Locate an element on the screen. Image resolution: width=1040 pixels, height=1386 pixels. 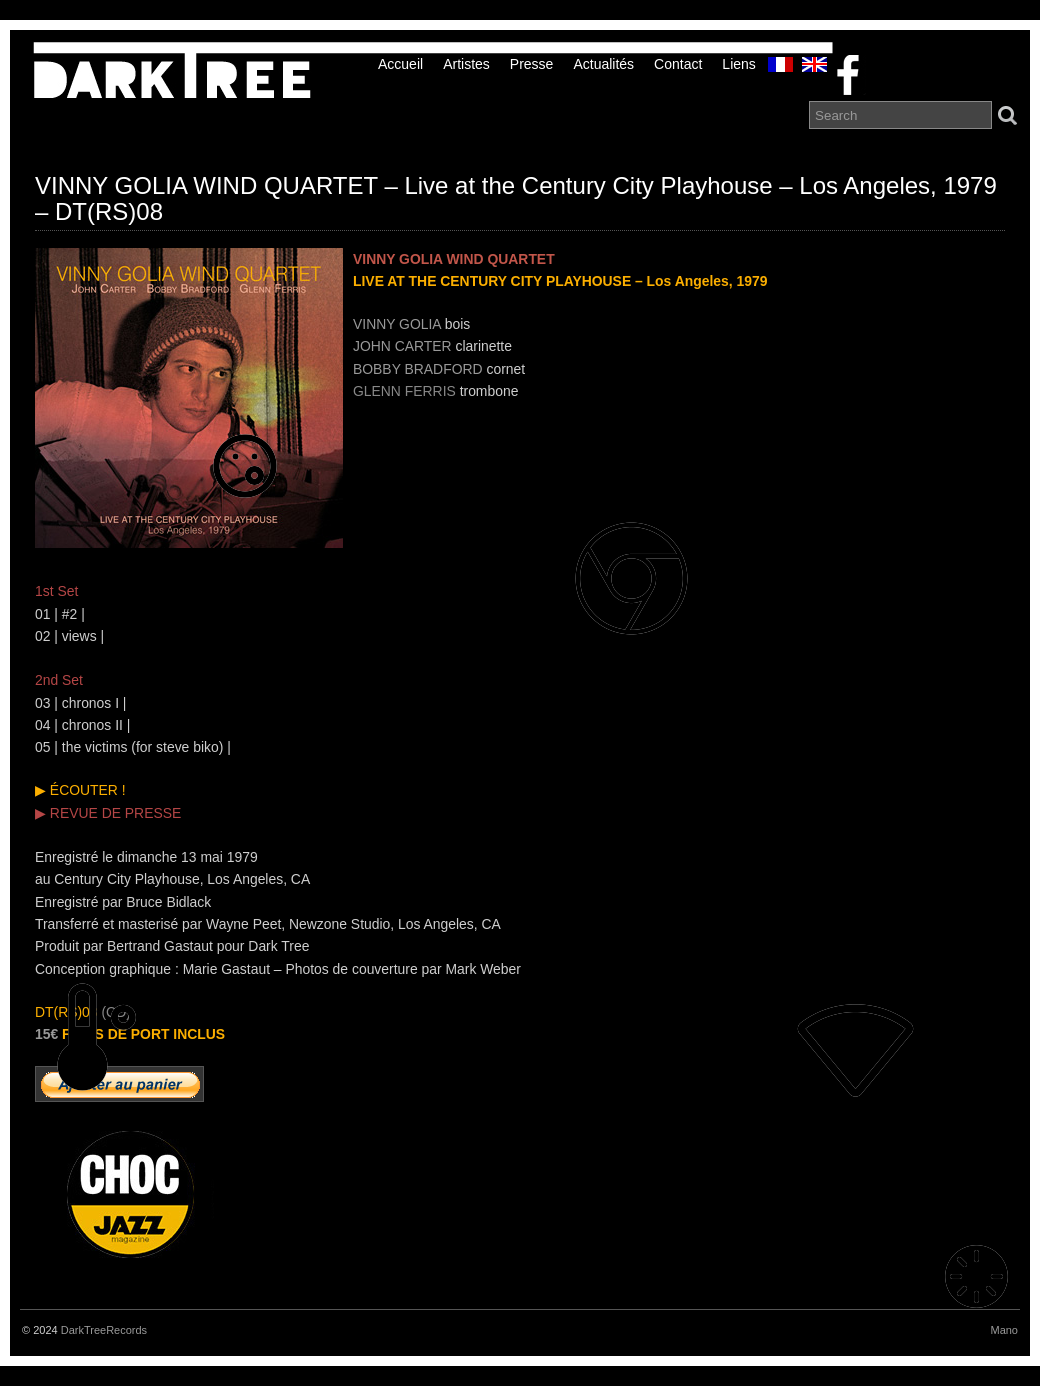
indicates singing or karaoke mode is located at coordinates (245, 466).